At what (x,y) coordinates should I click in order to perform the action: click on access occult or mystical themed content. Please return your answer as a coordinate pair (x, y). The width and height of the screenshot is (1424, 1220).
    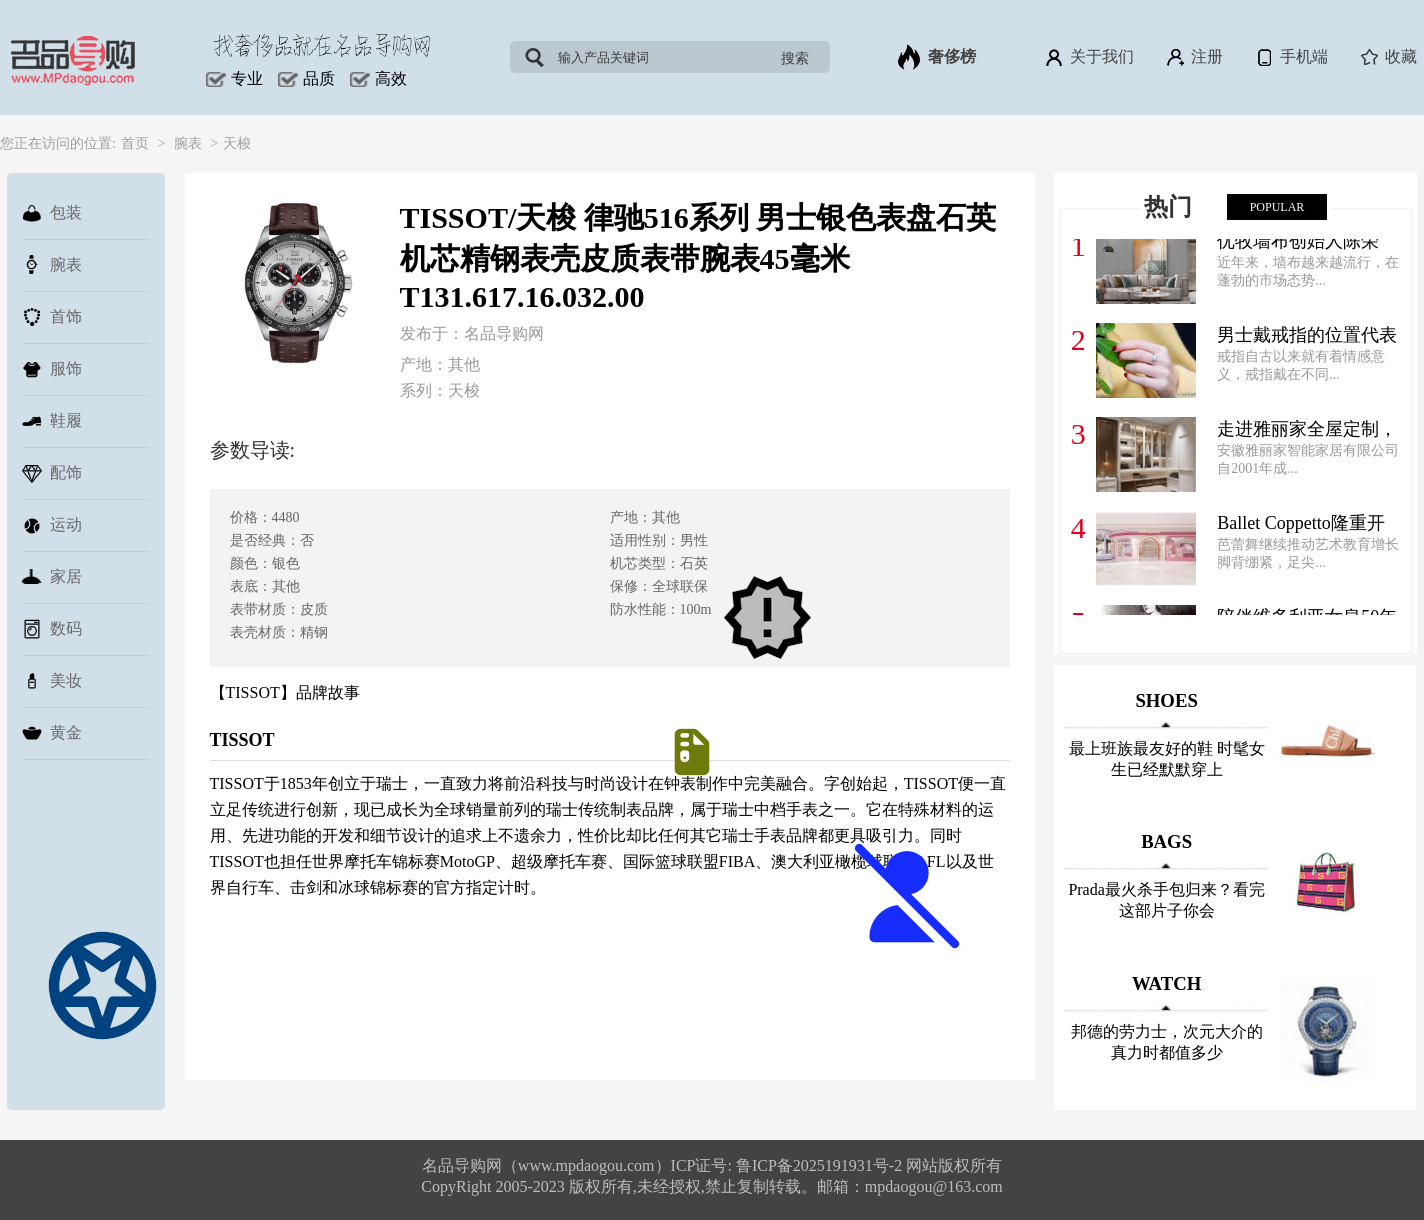
    Looking at the image, I should click on (102, 985).